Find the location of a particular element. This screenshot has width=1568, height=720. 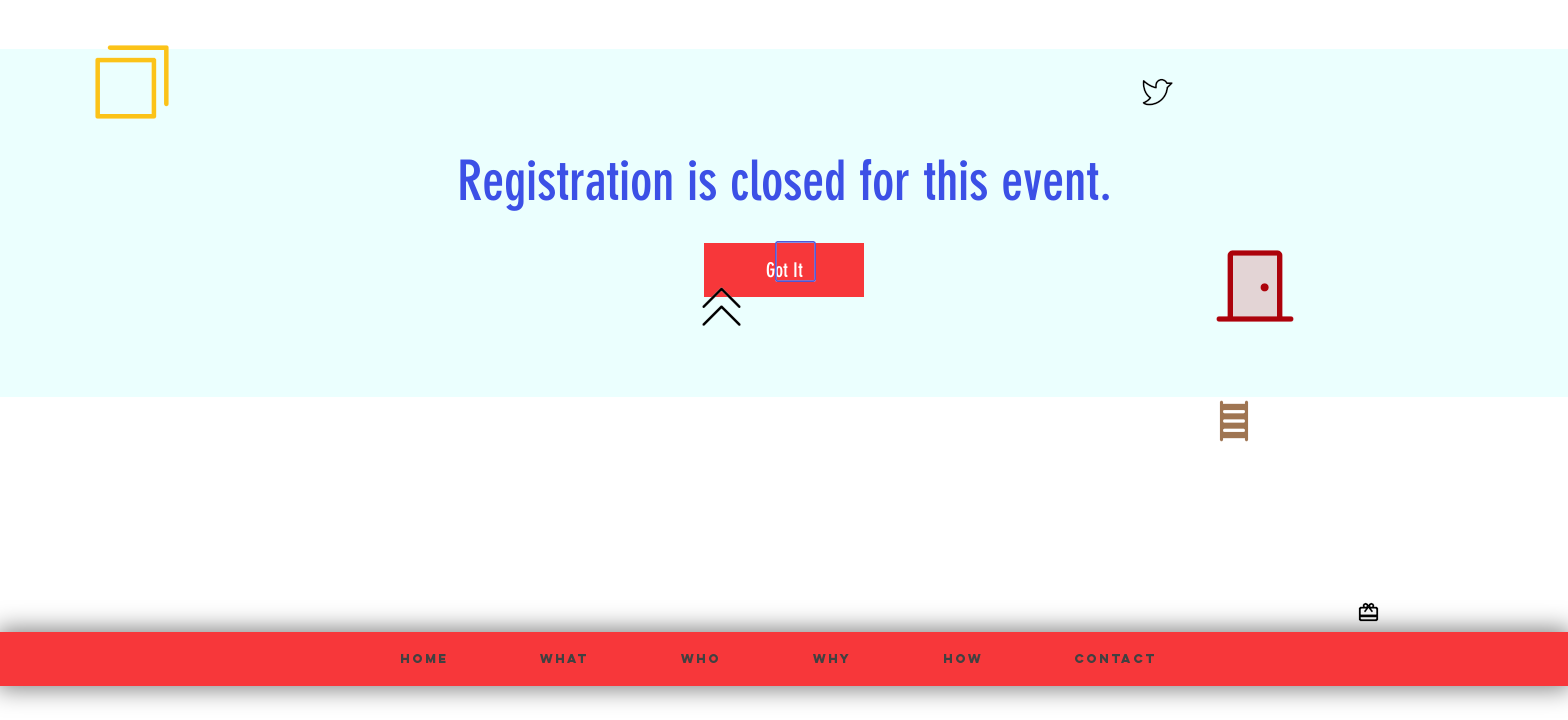

access step-by-step instructions or tutorials is located at coordinates (1234, 421).